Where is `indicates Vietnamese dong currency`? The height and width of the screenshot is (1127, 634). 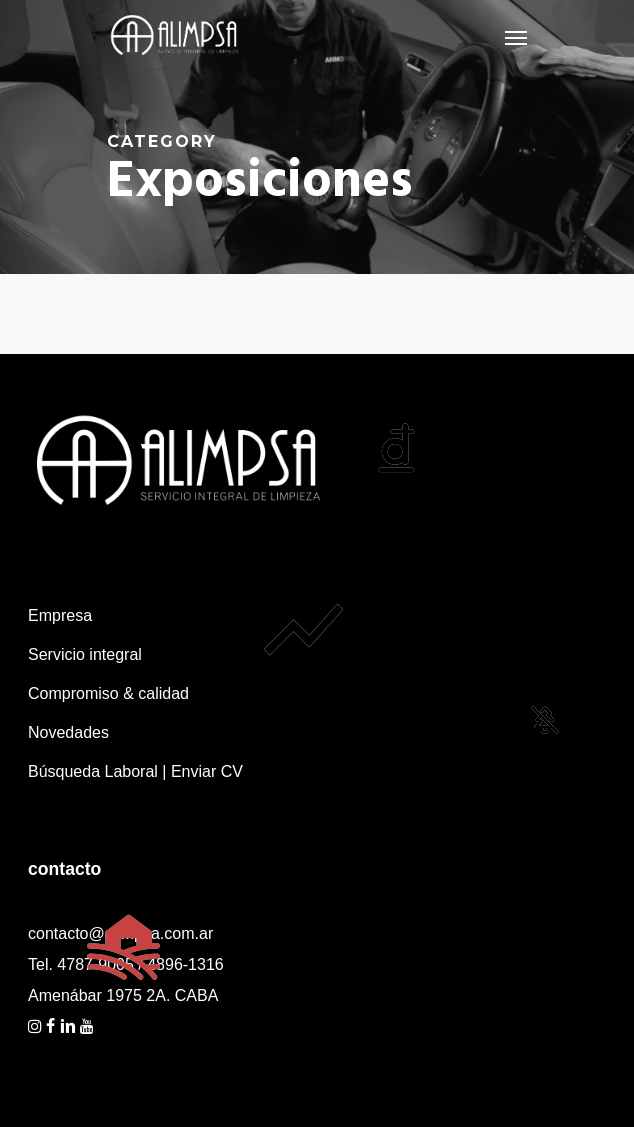
indicates Vietnamese dong currency is located at coordinates (396, 448).